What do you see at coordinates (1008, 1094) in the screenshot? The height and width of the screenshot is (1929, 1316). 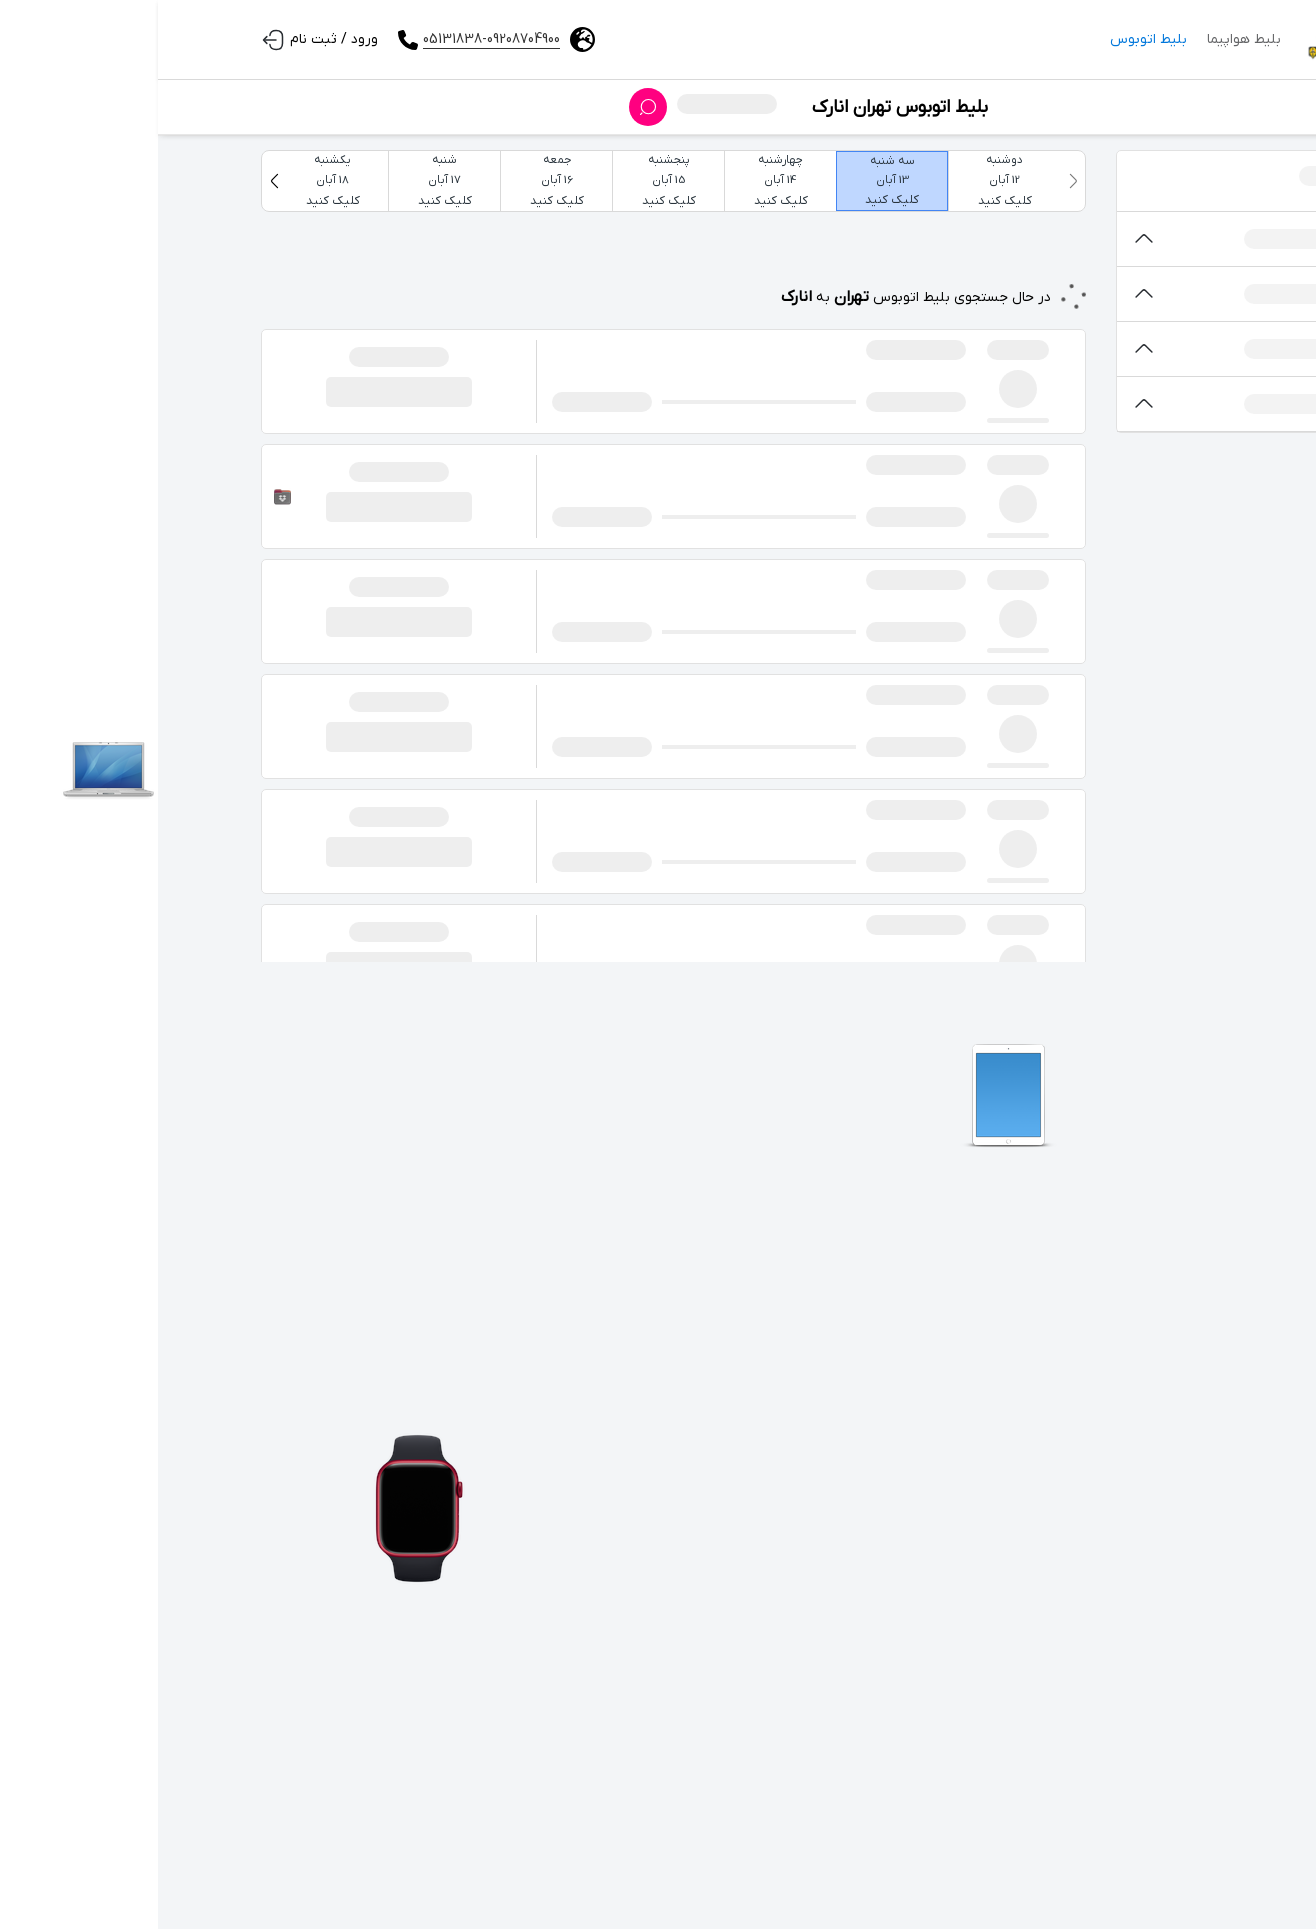 I see `manage connected iPad device` at bounding box center [1008, 1094].